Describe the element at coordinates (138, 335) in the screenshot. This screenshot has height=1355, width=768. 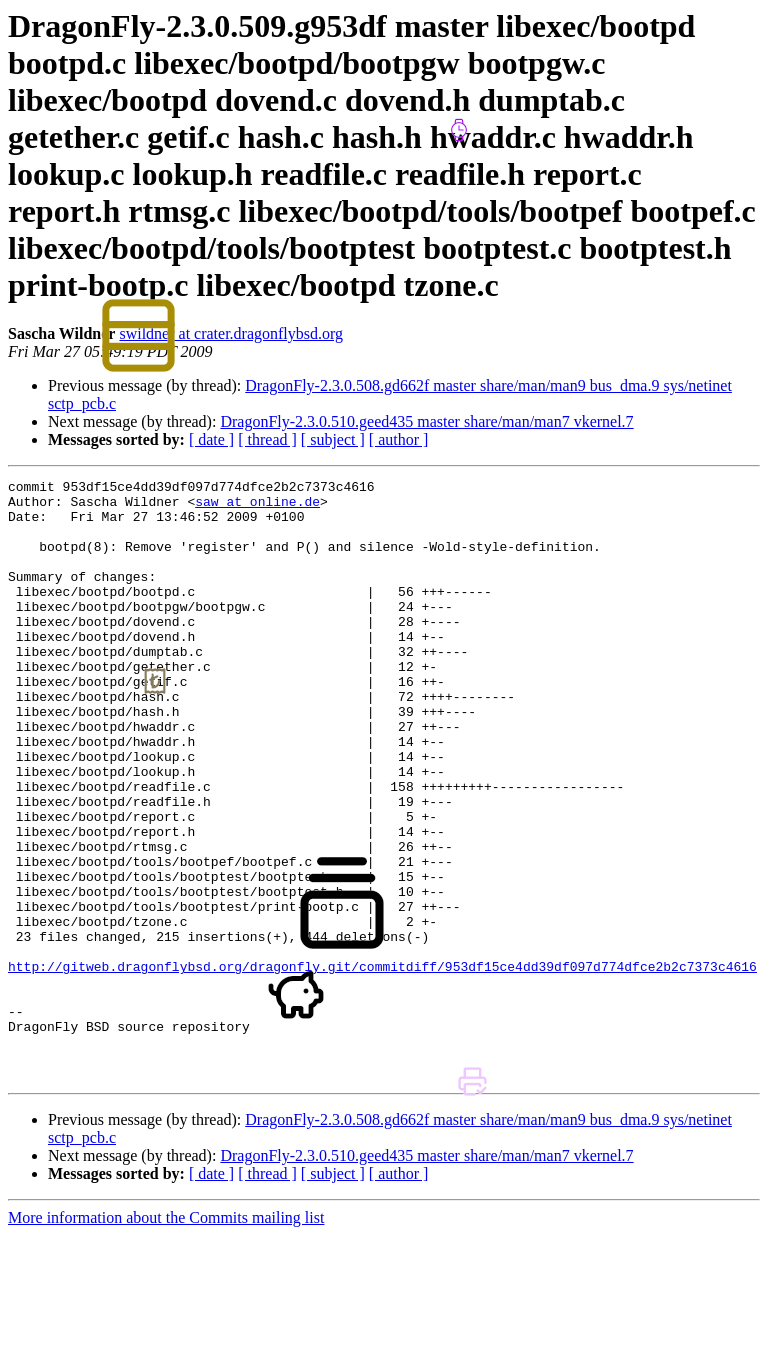
I see `switch to list view` at that location.